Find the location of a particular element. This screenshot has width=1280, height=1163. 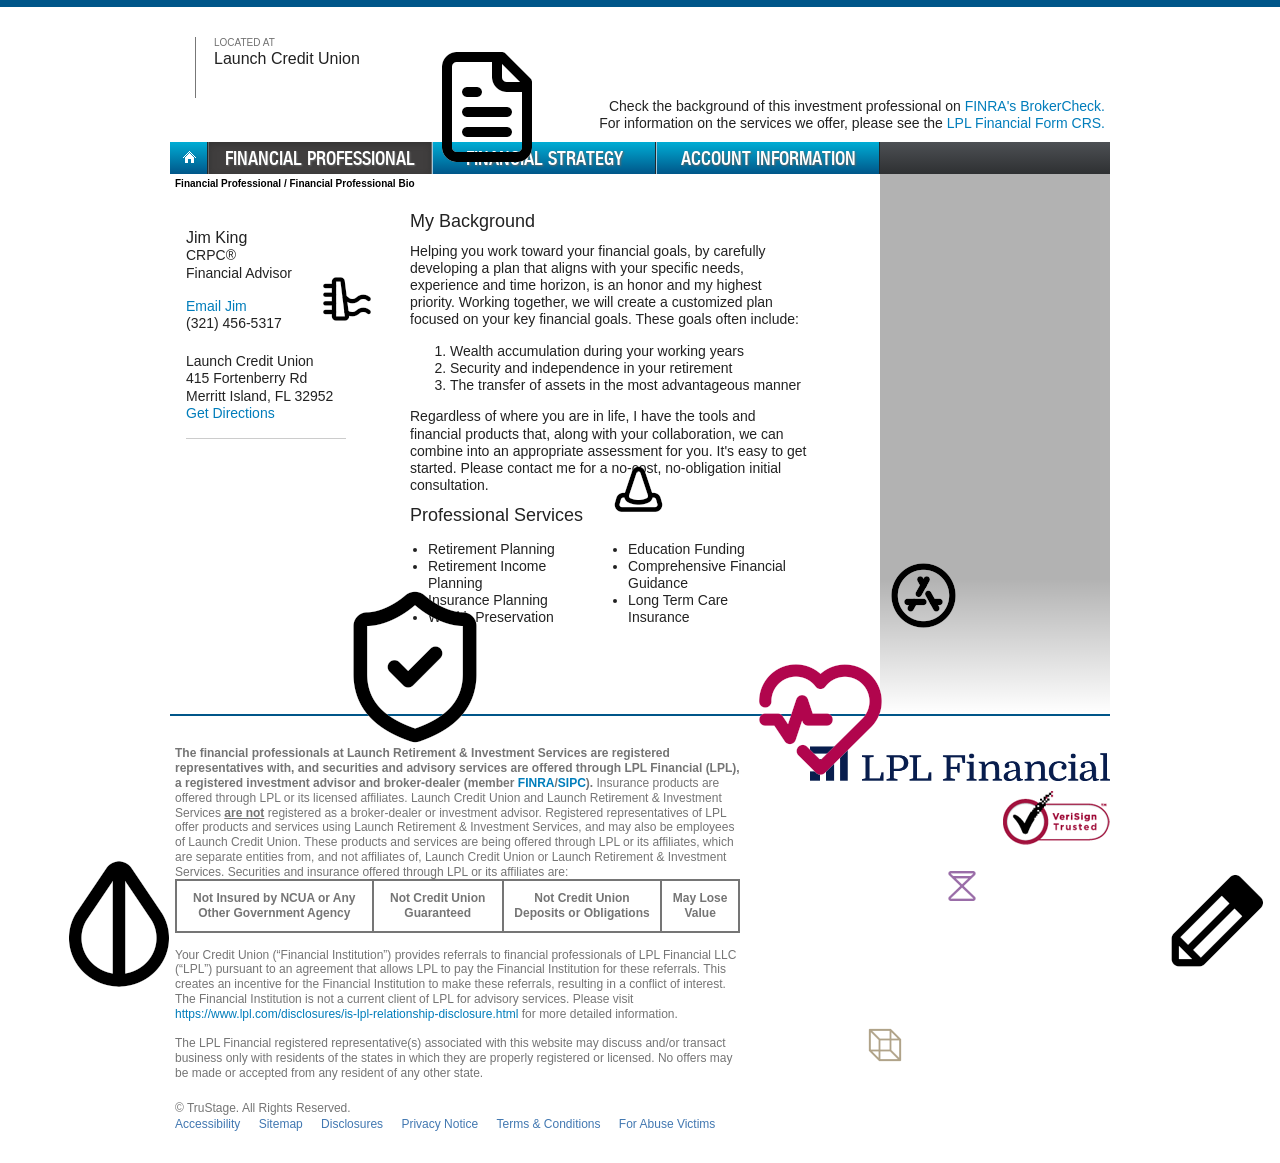

view health or fitness metrics is located at coordinates (820, 713).